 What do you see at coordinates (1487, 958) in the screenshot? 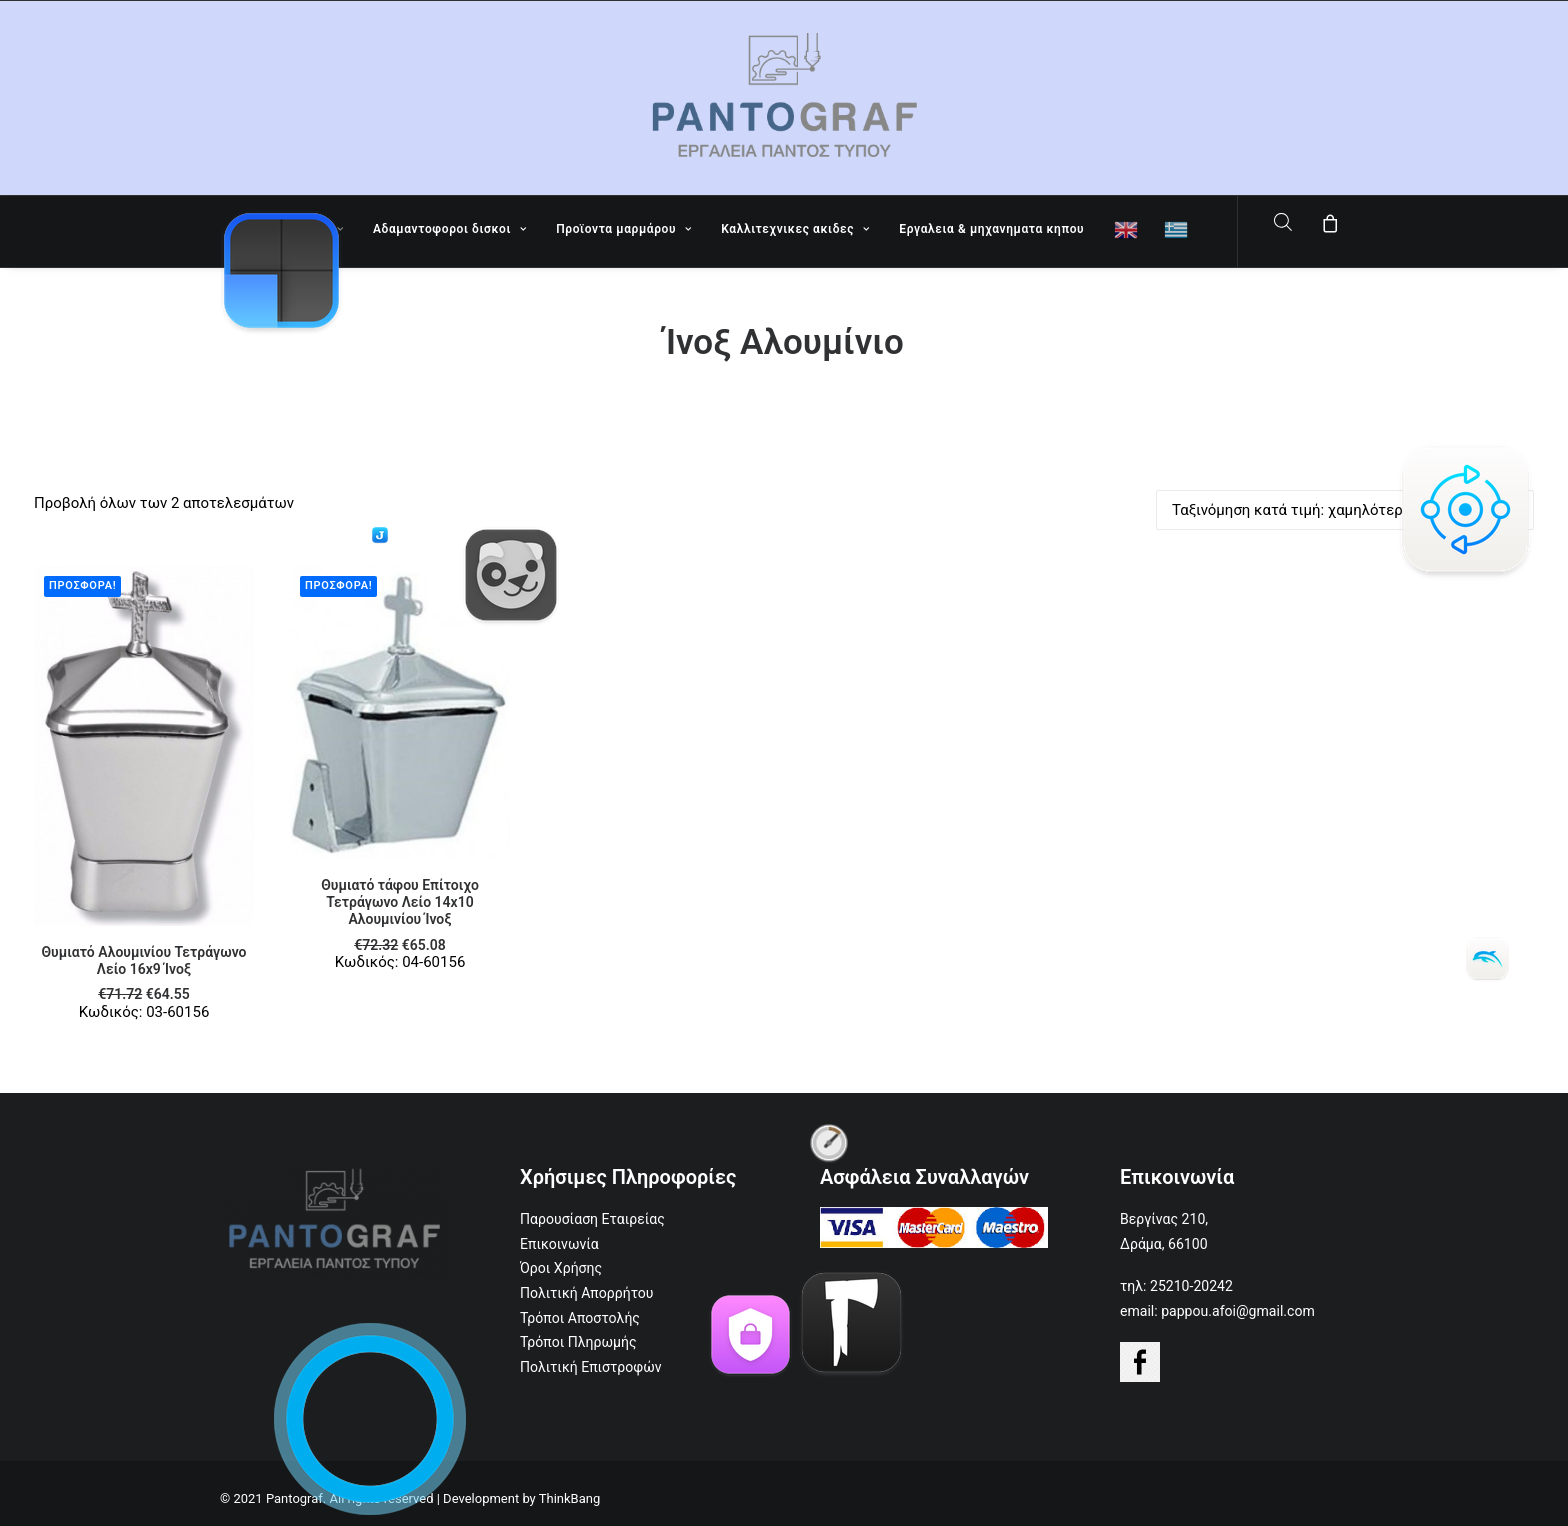
I see `open dolphin emulator app` at bounding box center [1487, 958].